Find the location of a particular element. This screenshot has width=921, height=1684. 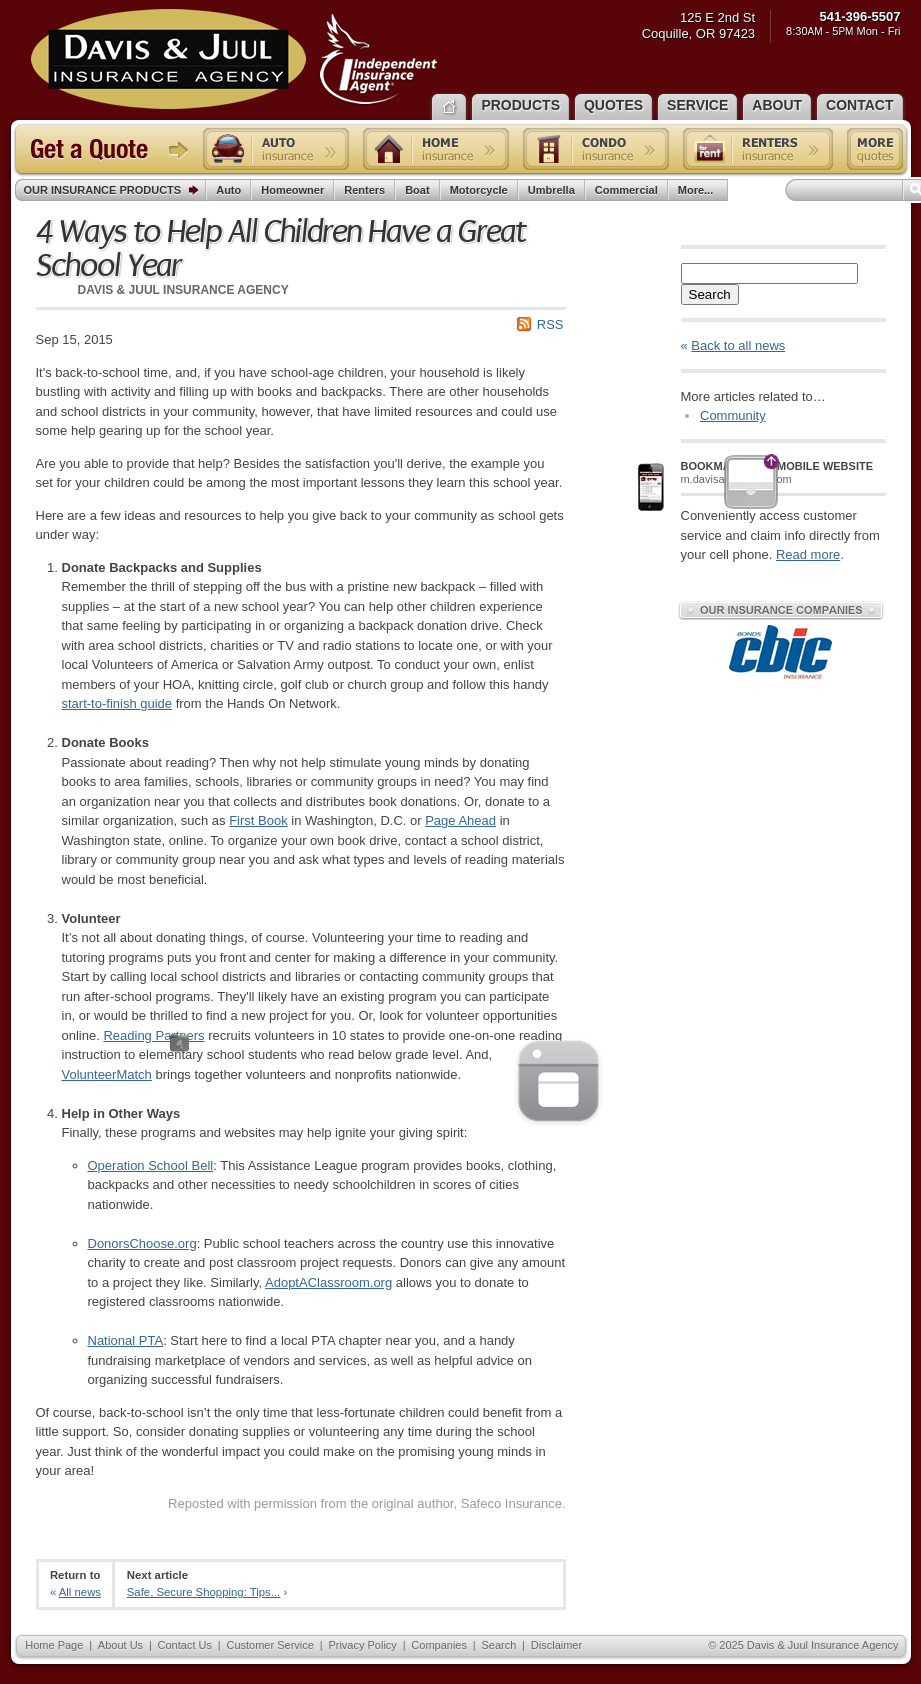

duplicate the current window is located at coordinates (558, 1082).